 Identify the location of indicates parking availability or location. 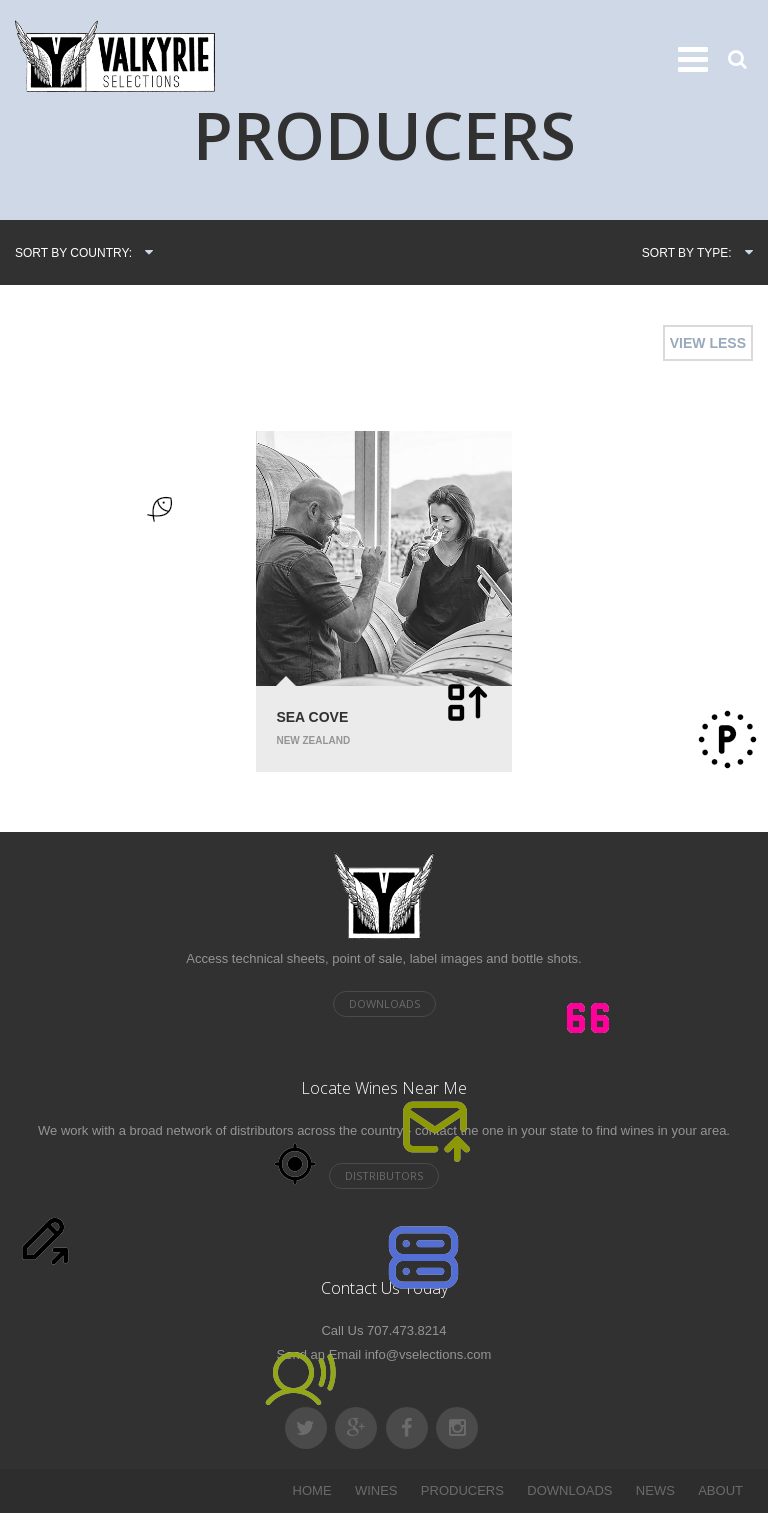
(727, 739).